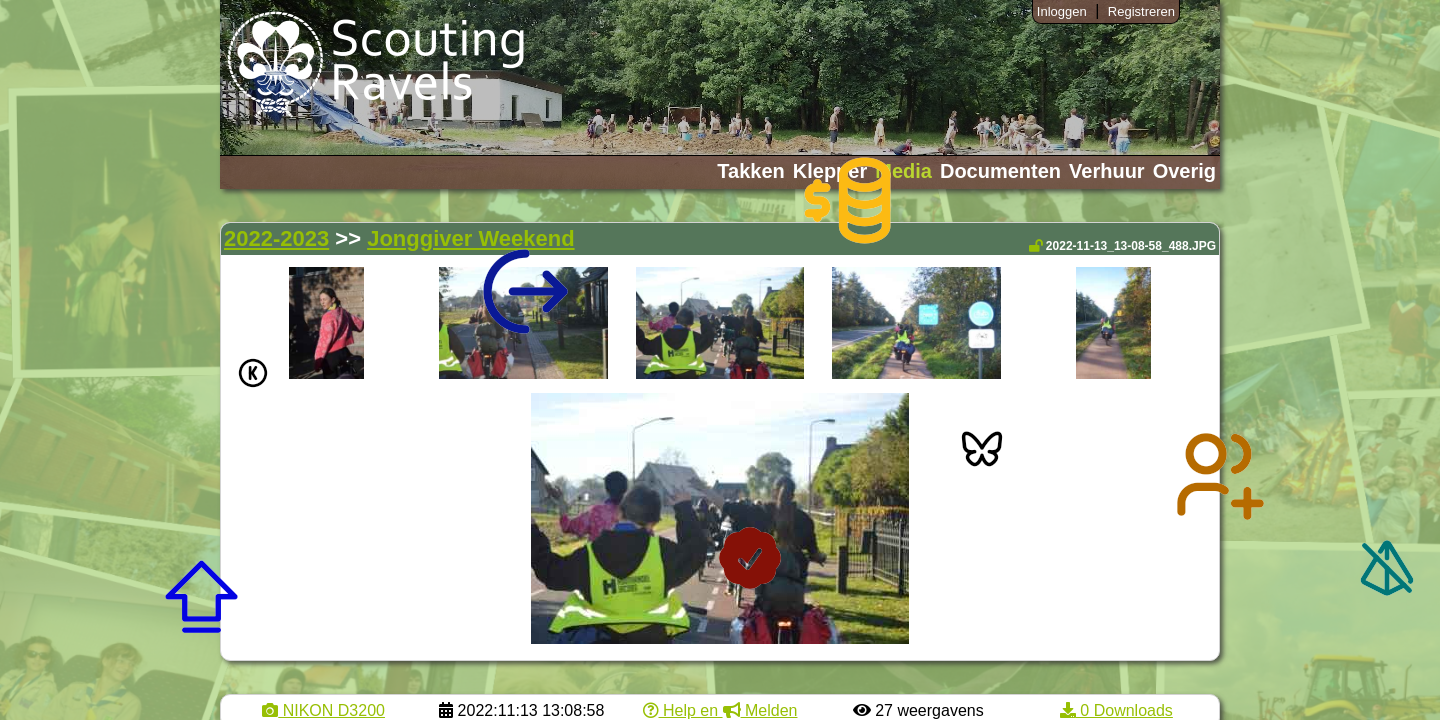  I want to click on exit or log out of current session, so click(525, 291).